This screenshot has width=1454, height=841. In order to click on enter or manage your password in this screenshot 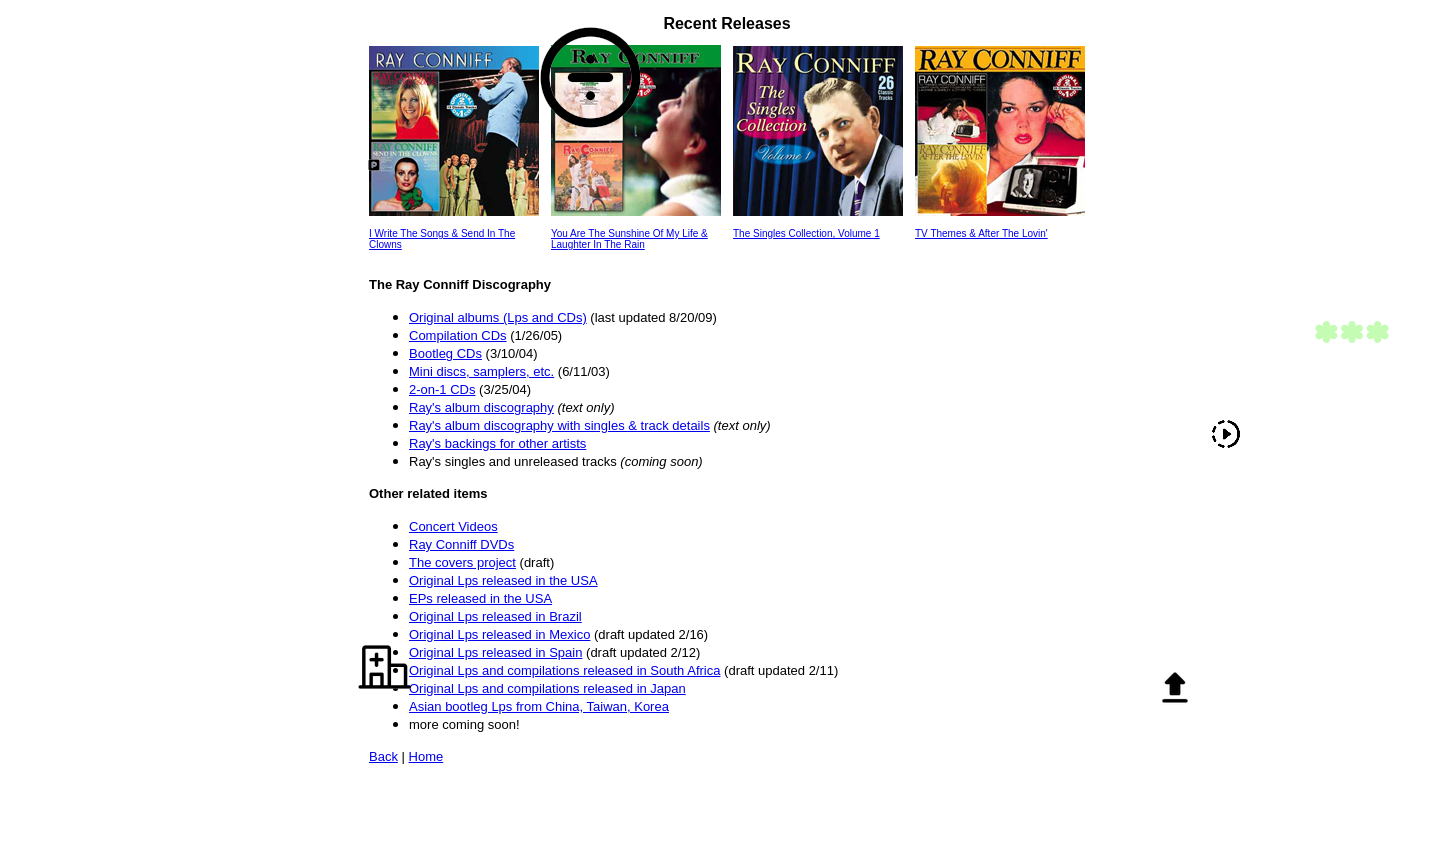, I will do `click(1352, 332)`.